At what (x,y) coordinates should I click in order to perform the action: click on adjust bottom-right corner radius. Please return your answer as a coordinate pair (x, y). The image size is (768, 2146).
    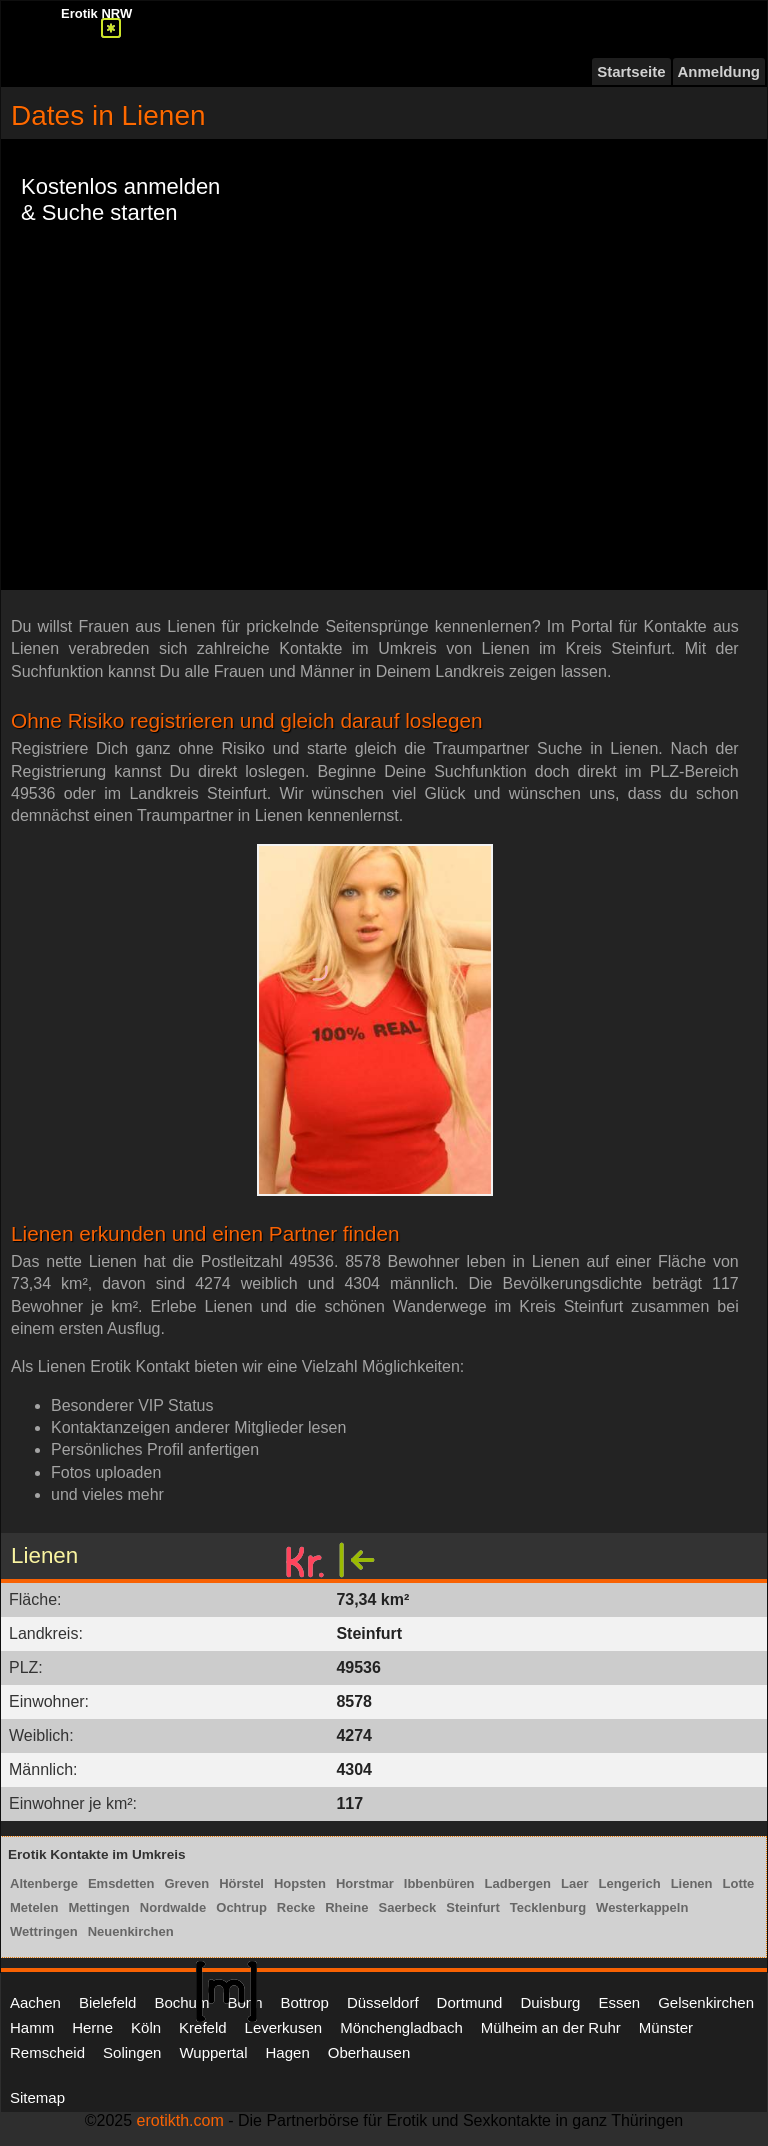
    Looking at the image, I should click on (320, 973).